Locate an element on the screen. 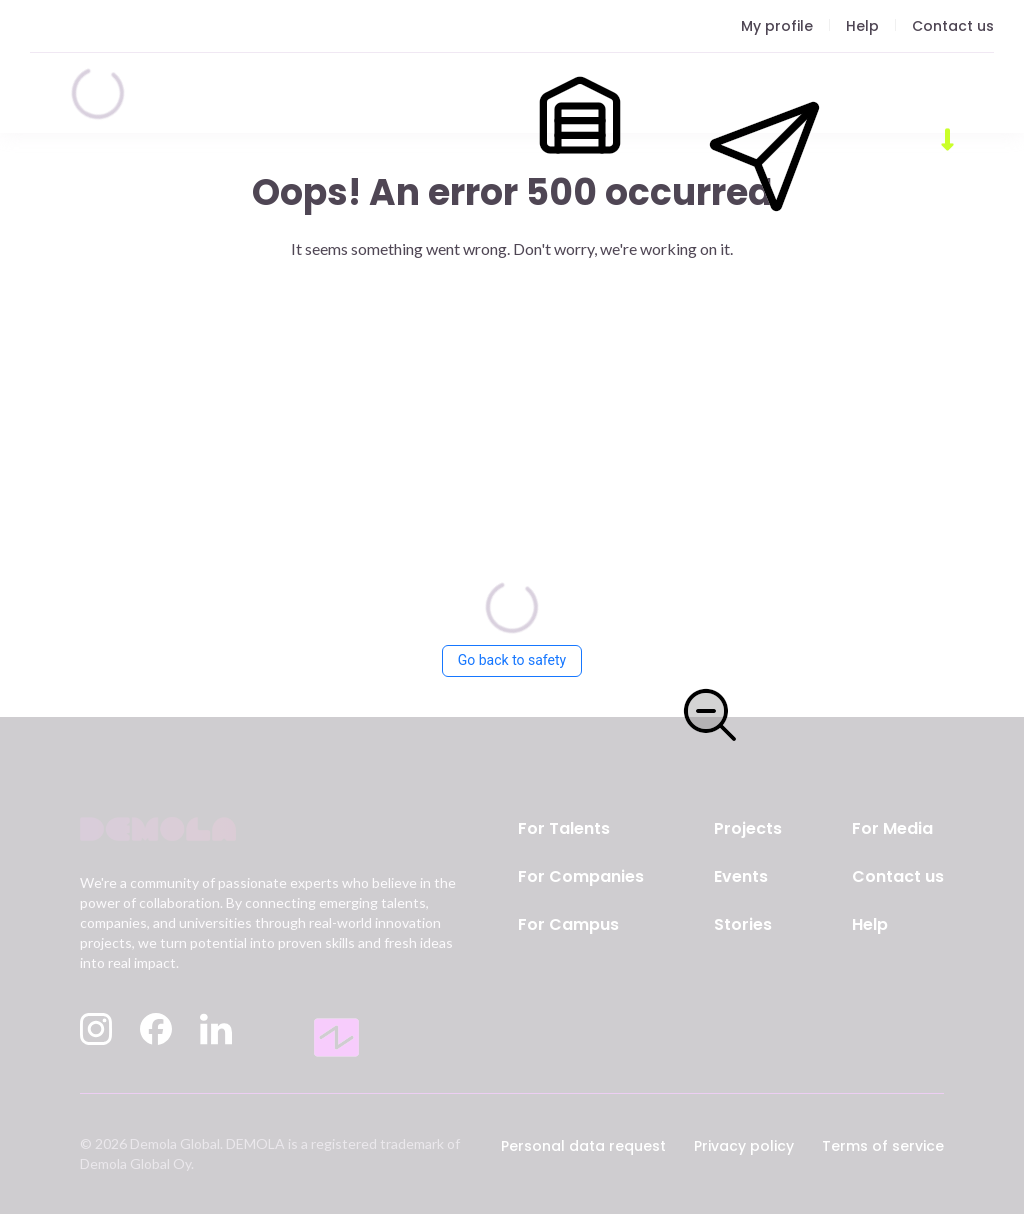 This screenshot has width=1024, height=1214. send a message is located at coordinates (764, 156).